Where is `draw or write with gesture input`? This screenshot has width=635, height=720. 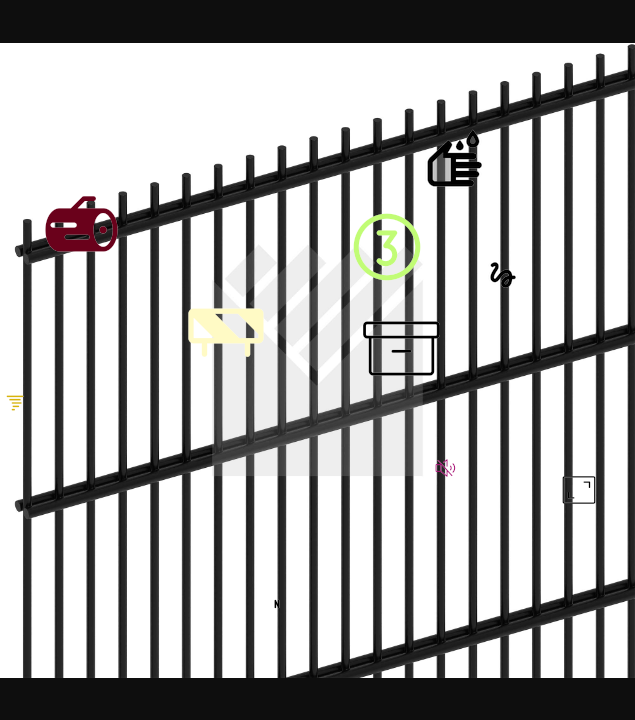 draw or write with gesture input is located at coordinates (503, 275).